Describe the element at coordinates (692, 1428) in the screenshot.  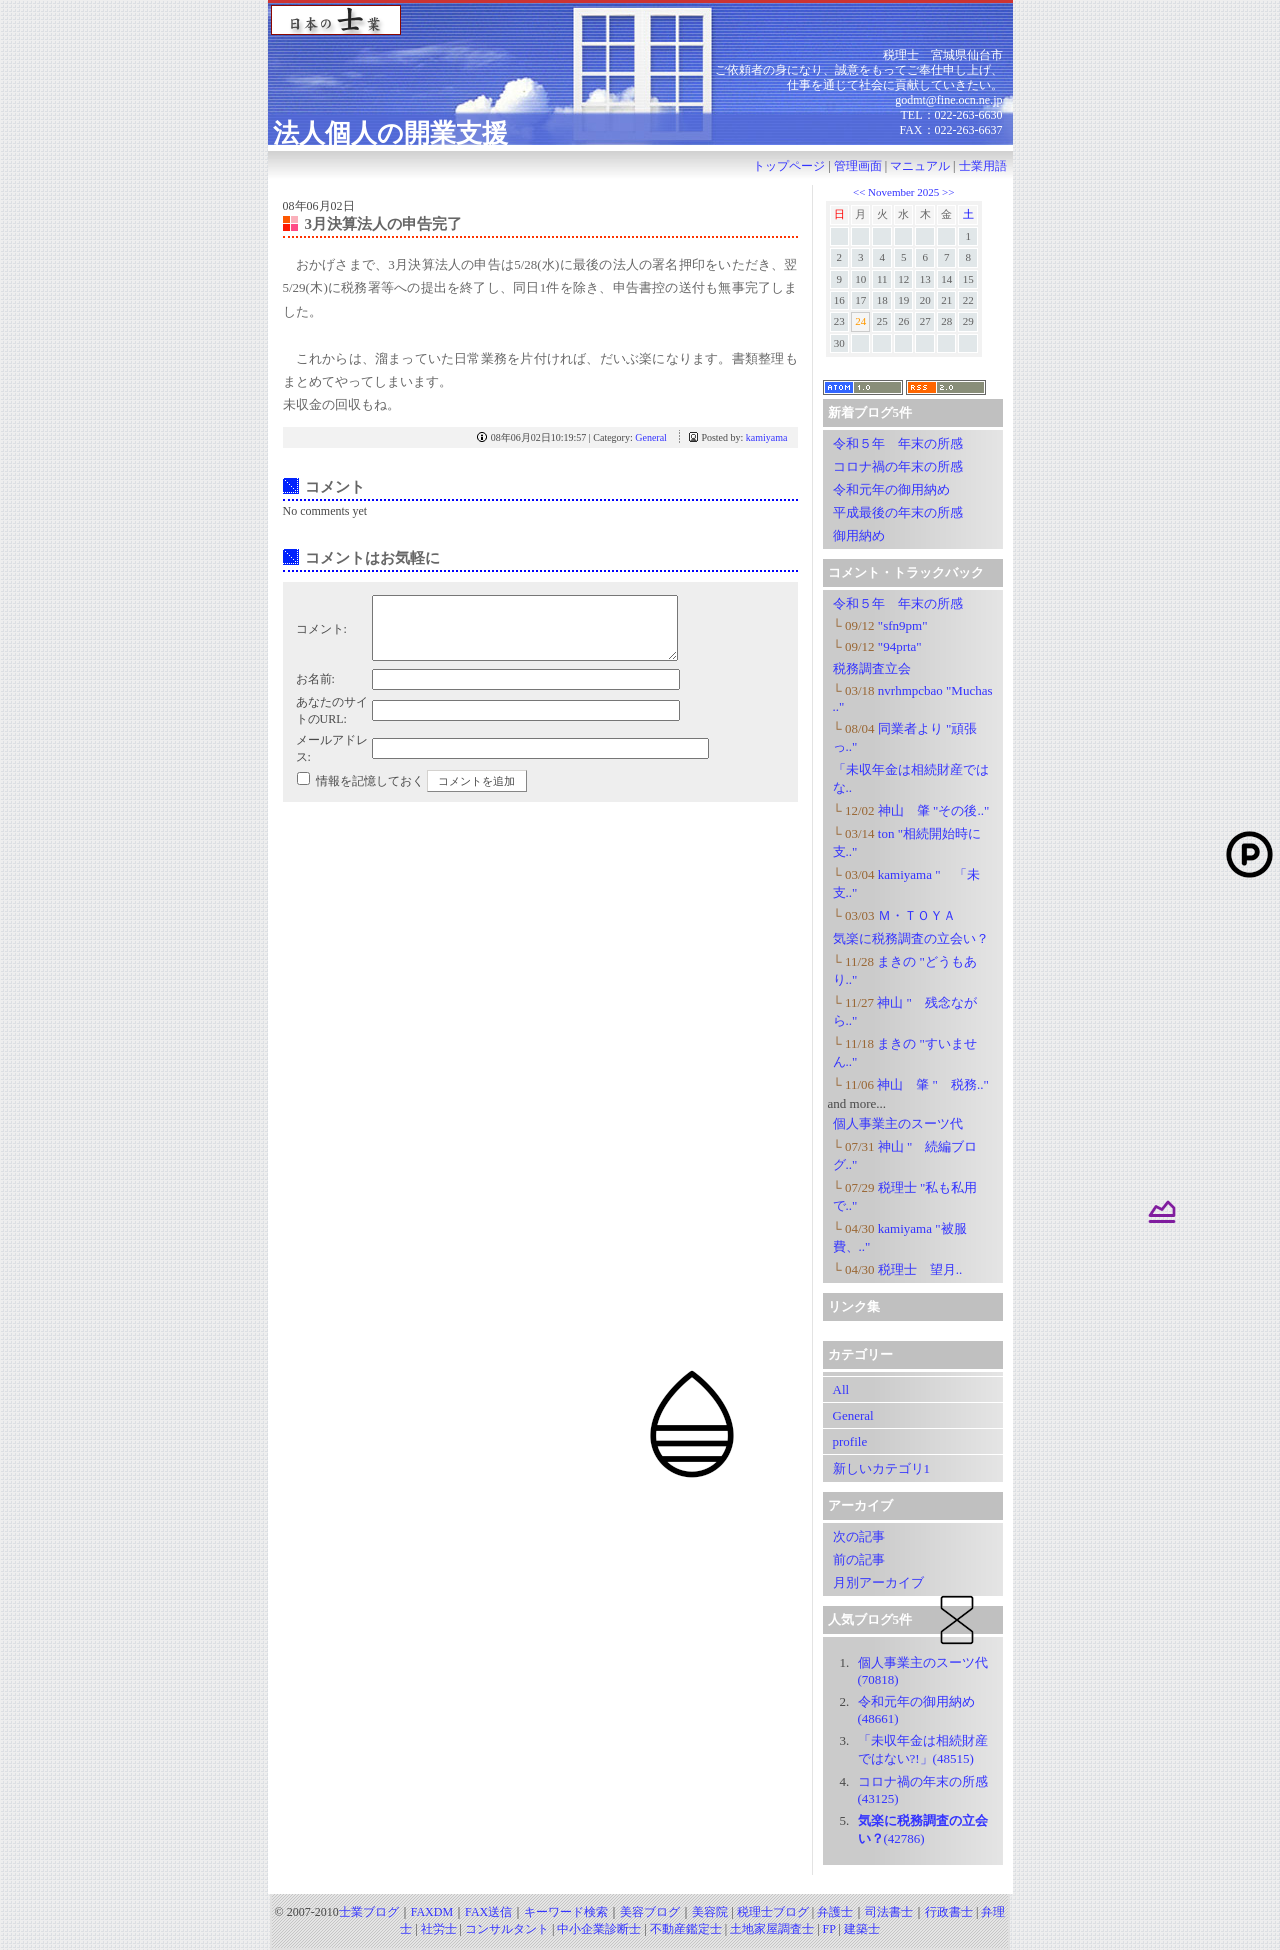
I see `adjust fill level or capacity` at that location.